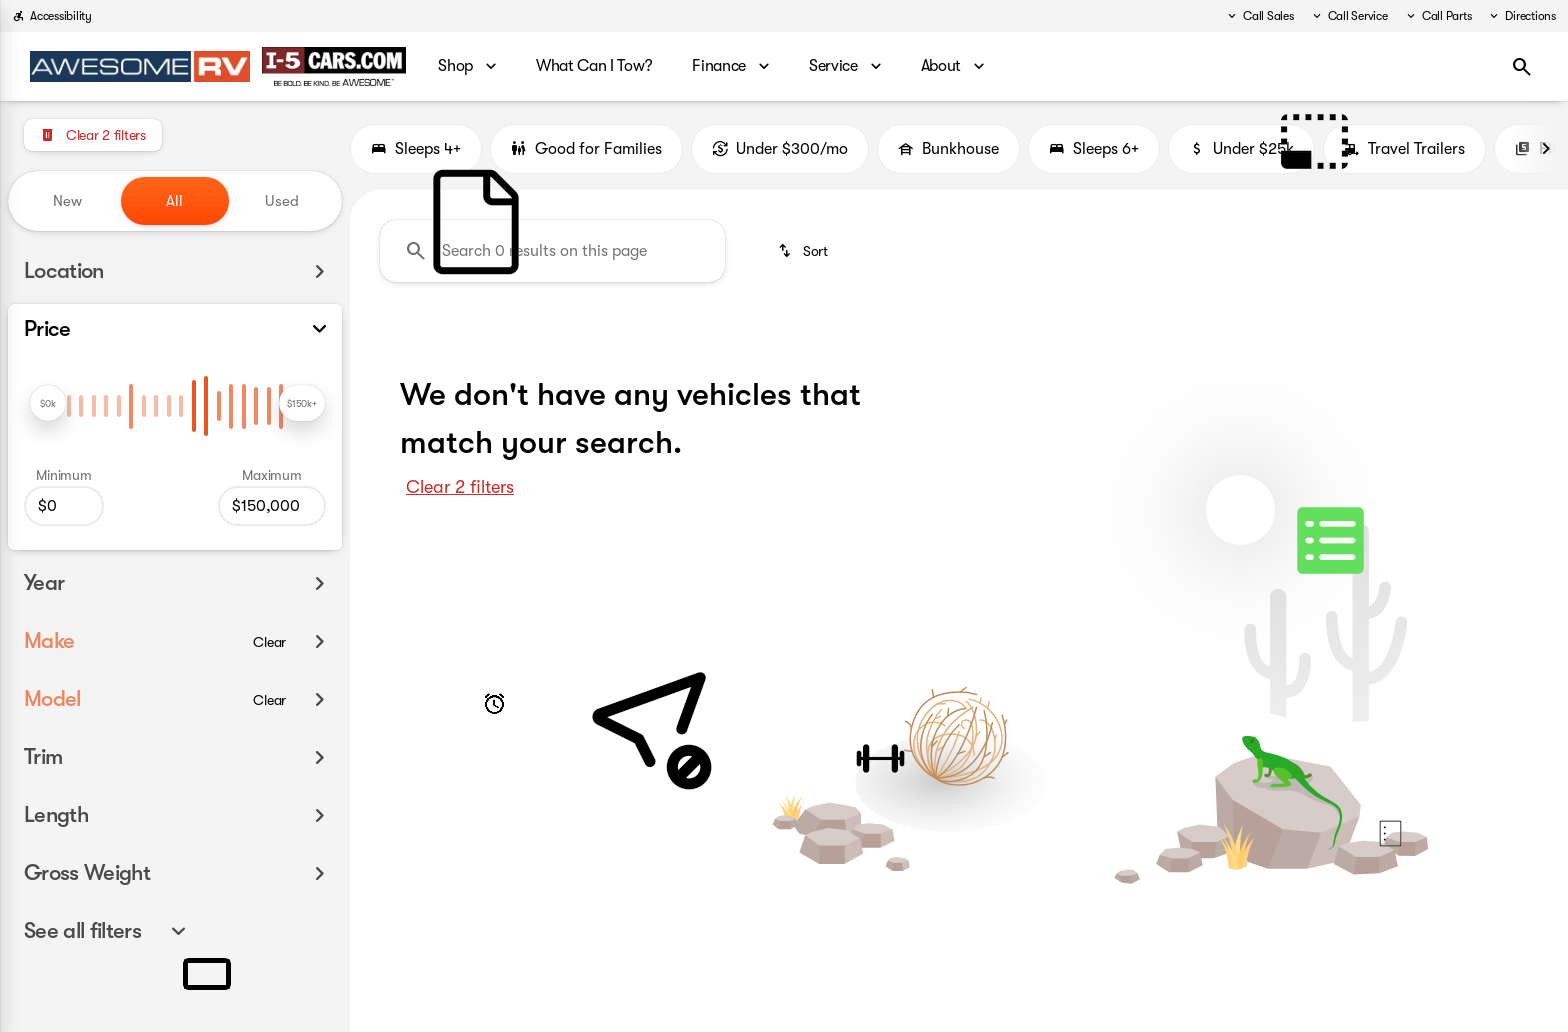 This screenshot has width=1568, height=1032. What do you see at coordinates (650, 728) in the screenshot?
I see `disable location sharing` at bounding box center [650, 728].